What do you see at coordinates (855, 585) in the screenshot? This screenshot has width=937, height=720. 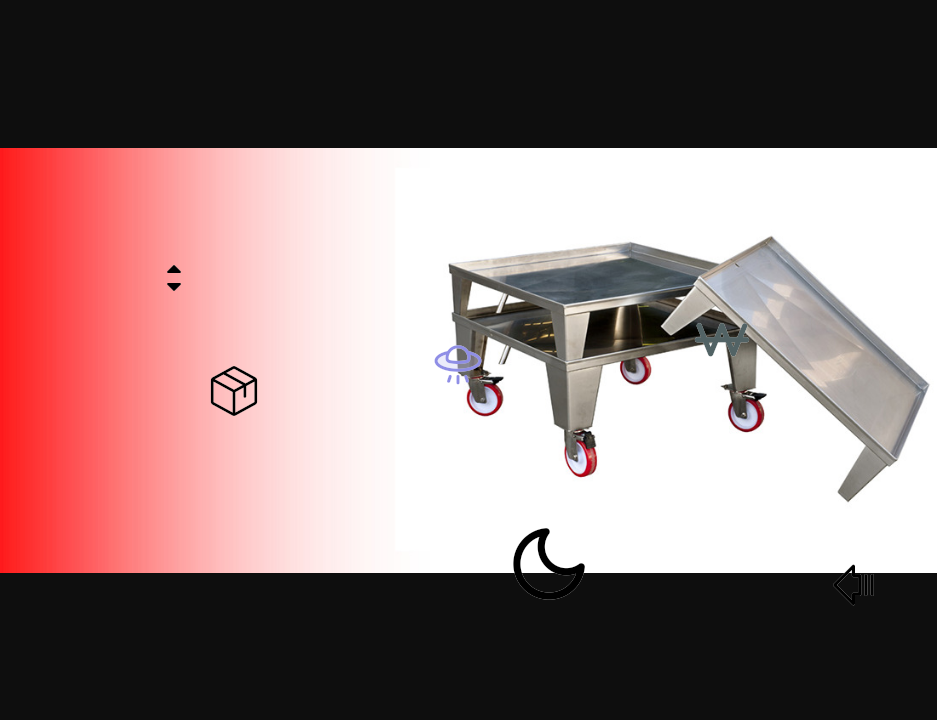 I see `go back to the beginning` at bounding box center [855, 585].